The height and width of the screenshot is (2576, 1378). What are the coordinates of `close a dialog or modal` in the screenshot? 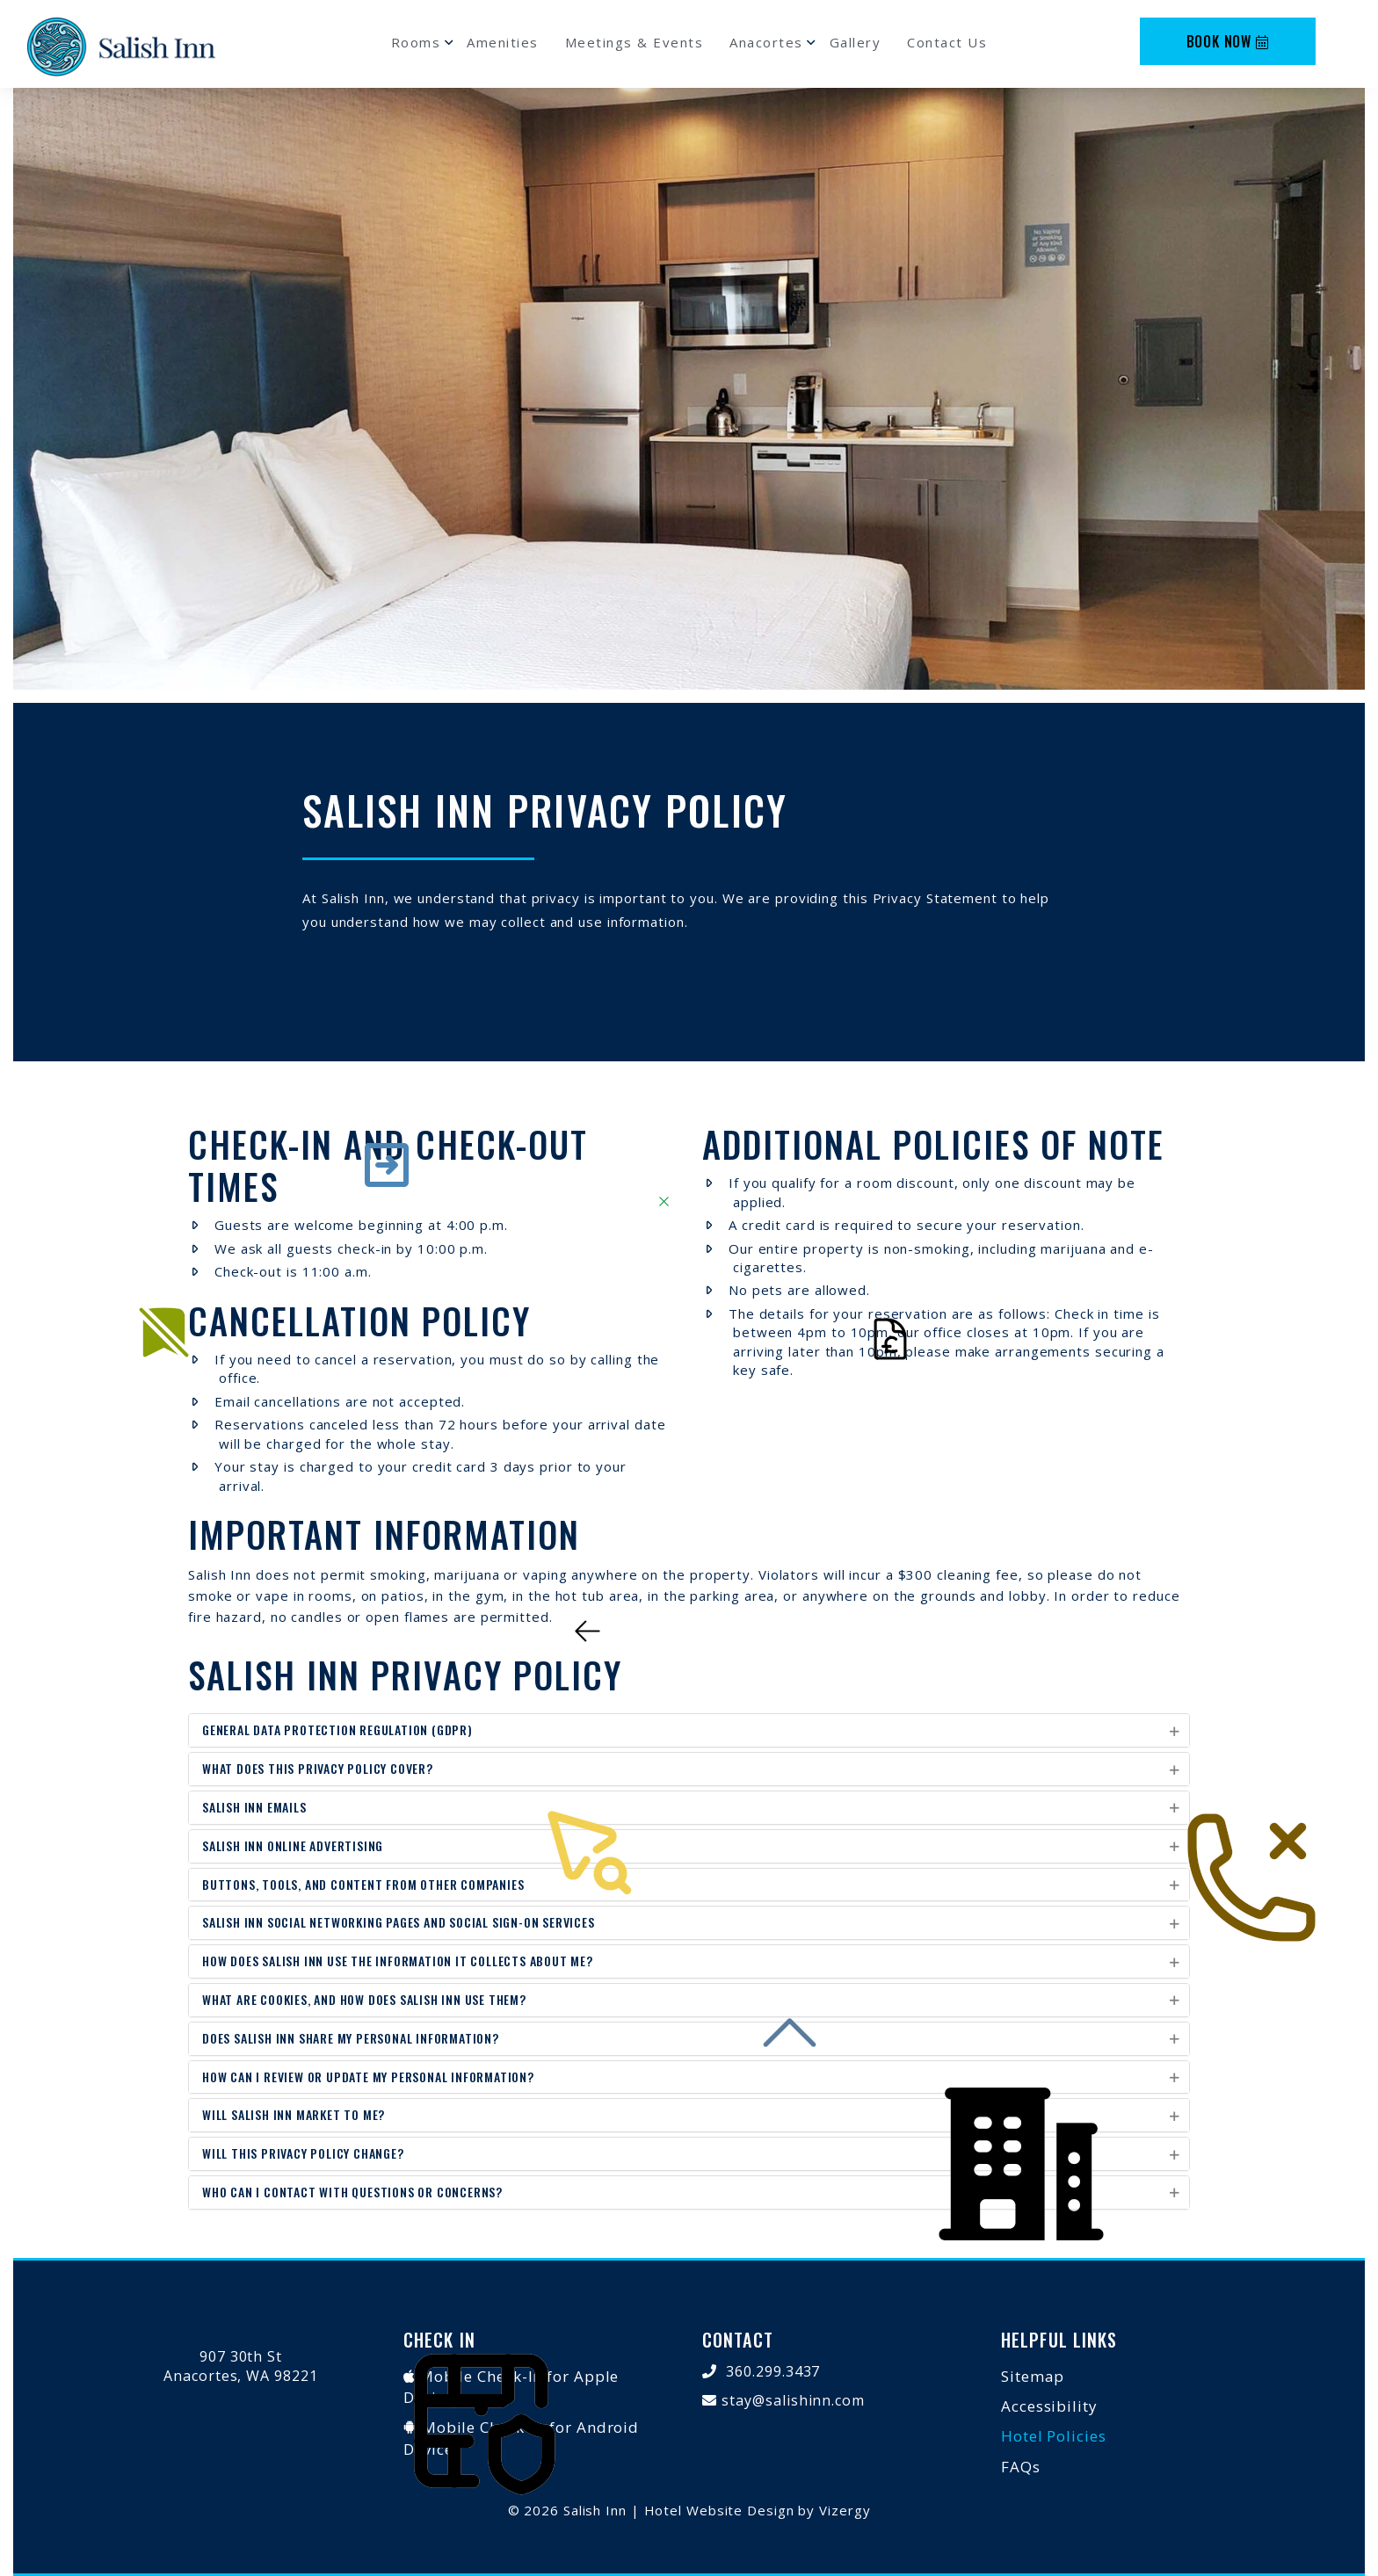 It's located at (664, 1201).